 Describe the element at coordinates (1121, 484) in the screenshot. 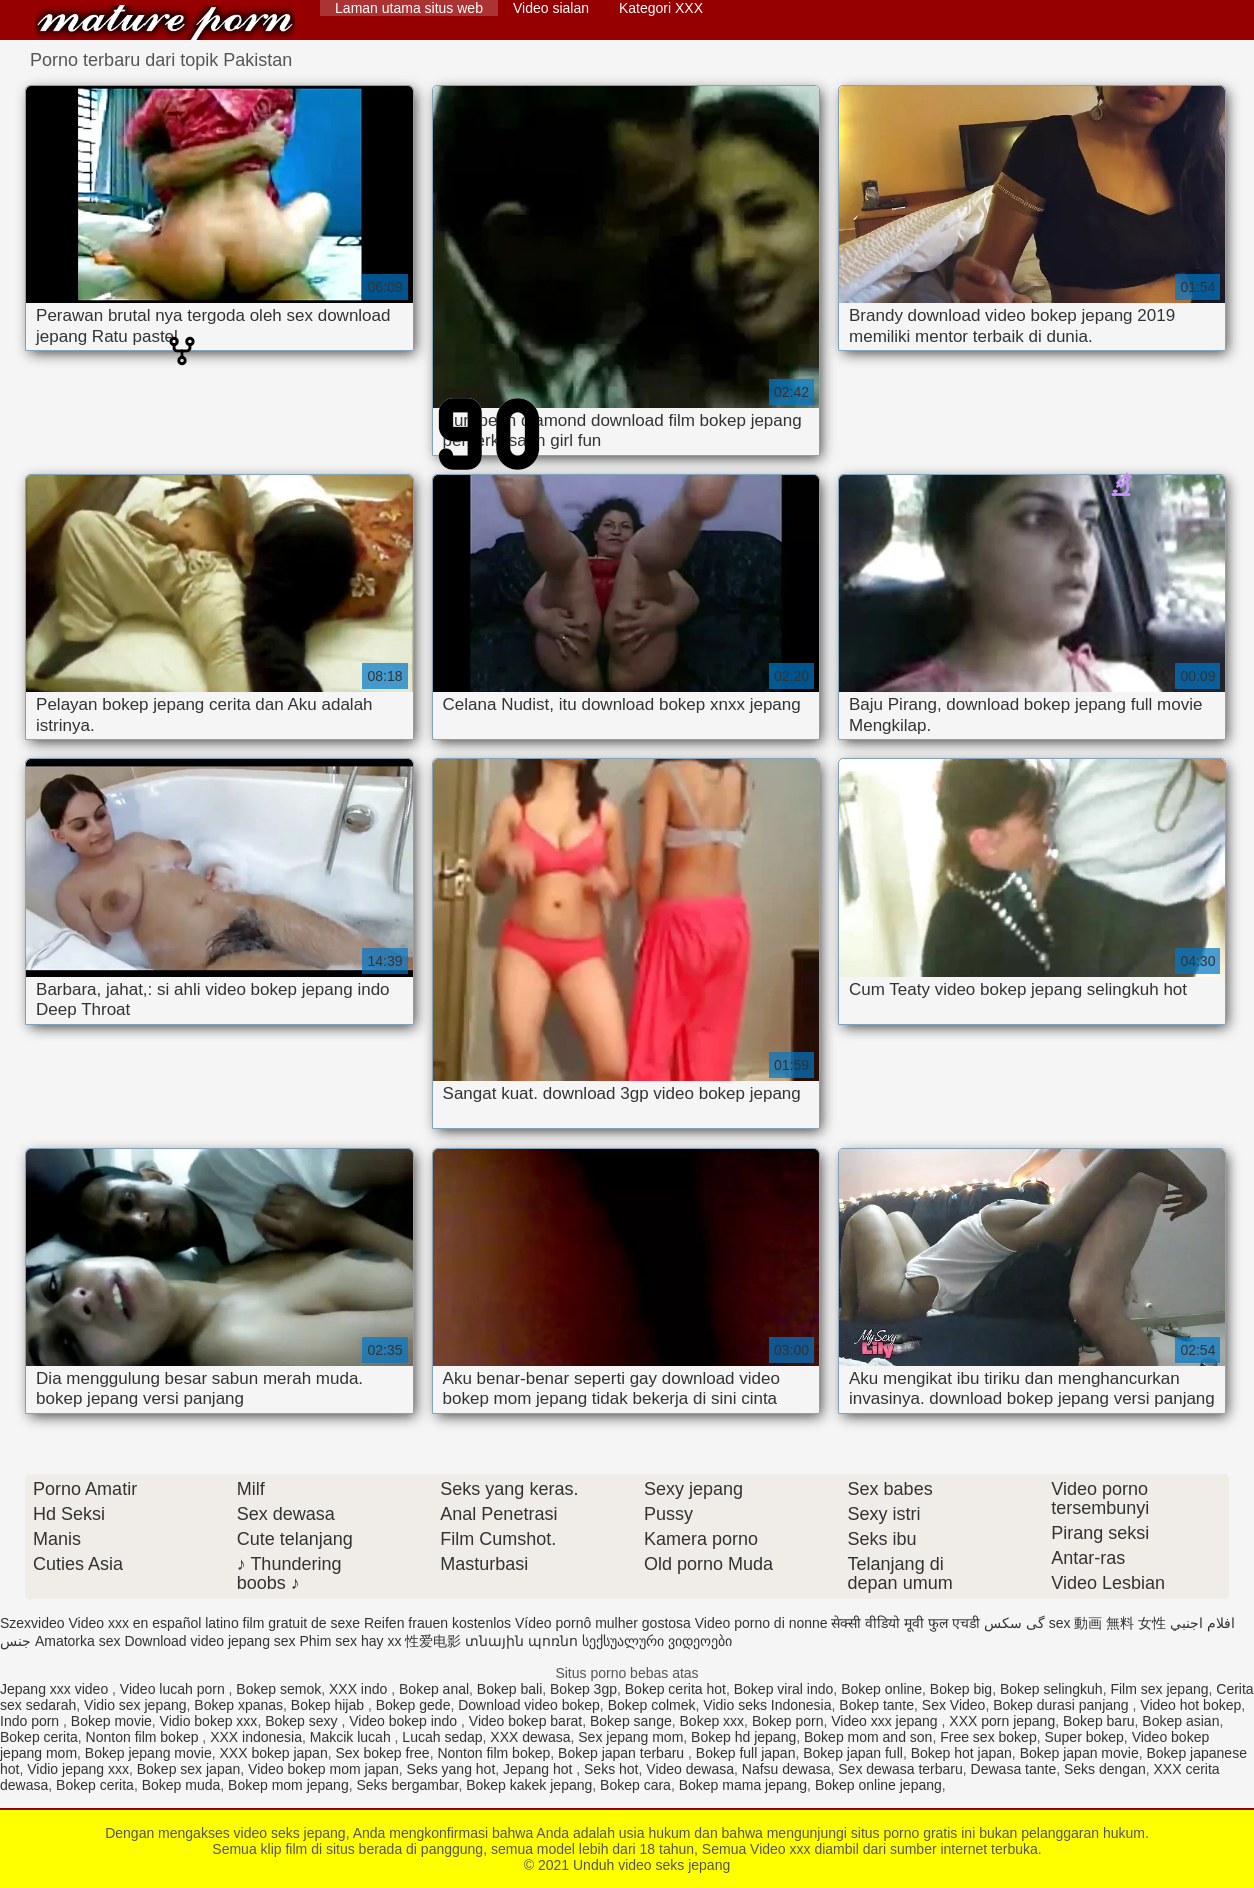

I see `access scientific or research tools` at that location.